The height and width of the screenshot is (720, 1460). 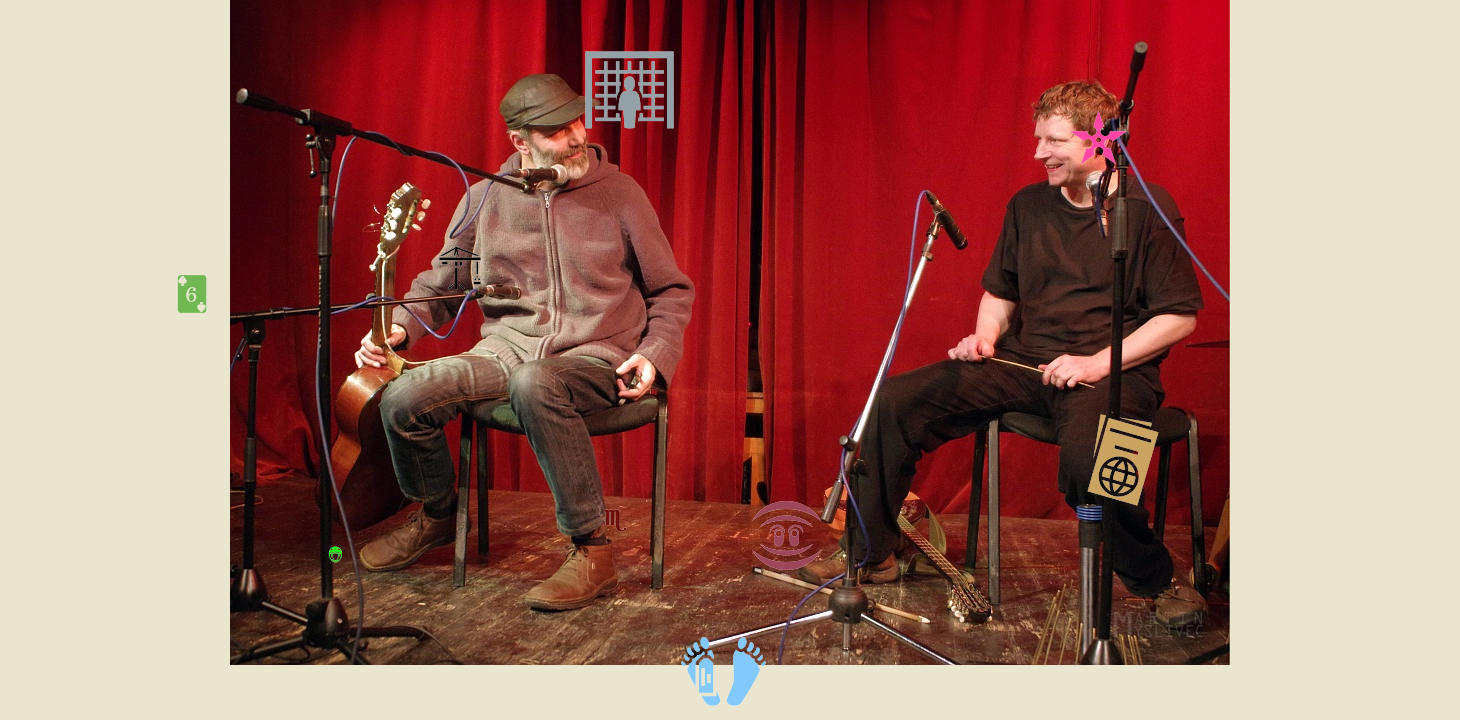 I want to click on a stylized character or avatar icon, so click(x=786, y=535).